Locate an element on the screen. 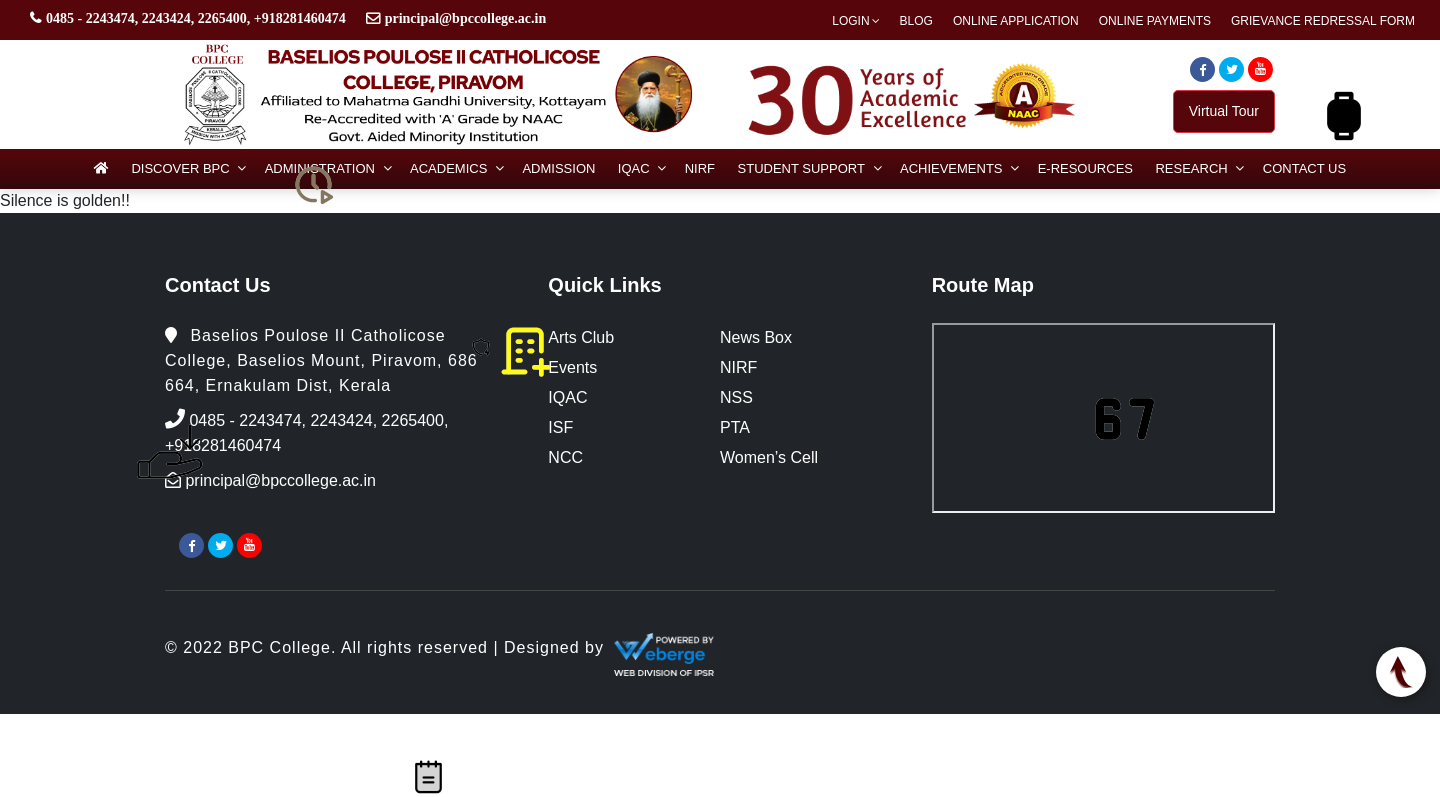  displays the number 67 as a label or identifier is located at coordinates (1125, 419).